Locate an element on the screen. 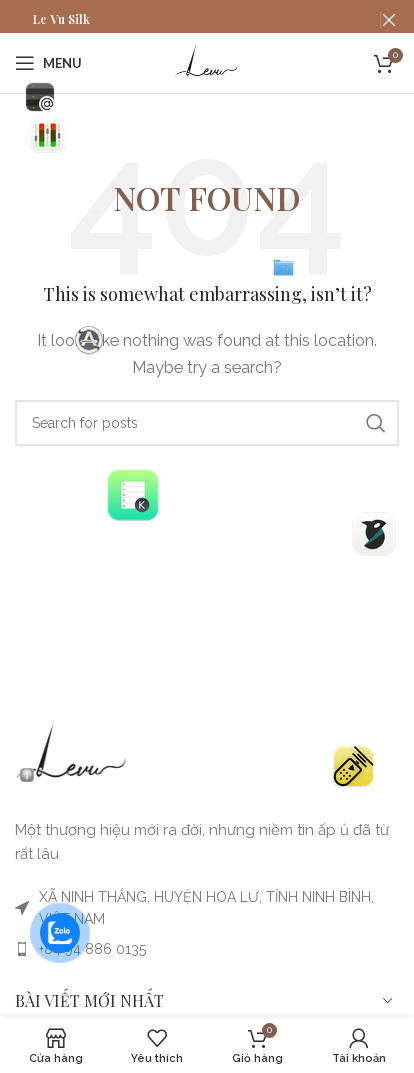  open the software update manager is located at coordinates (89, 340).